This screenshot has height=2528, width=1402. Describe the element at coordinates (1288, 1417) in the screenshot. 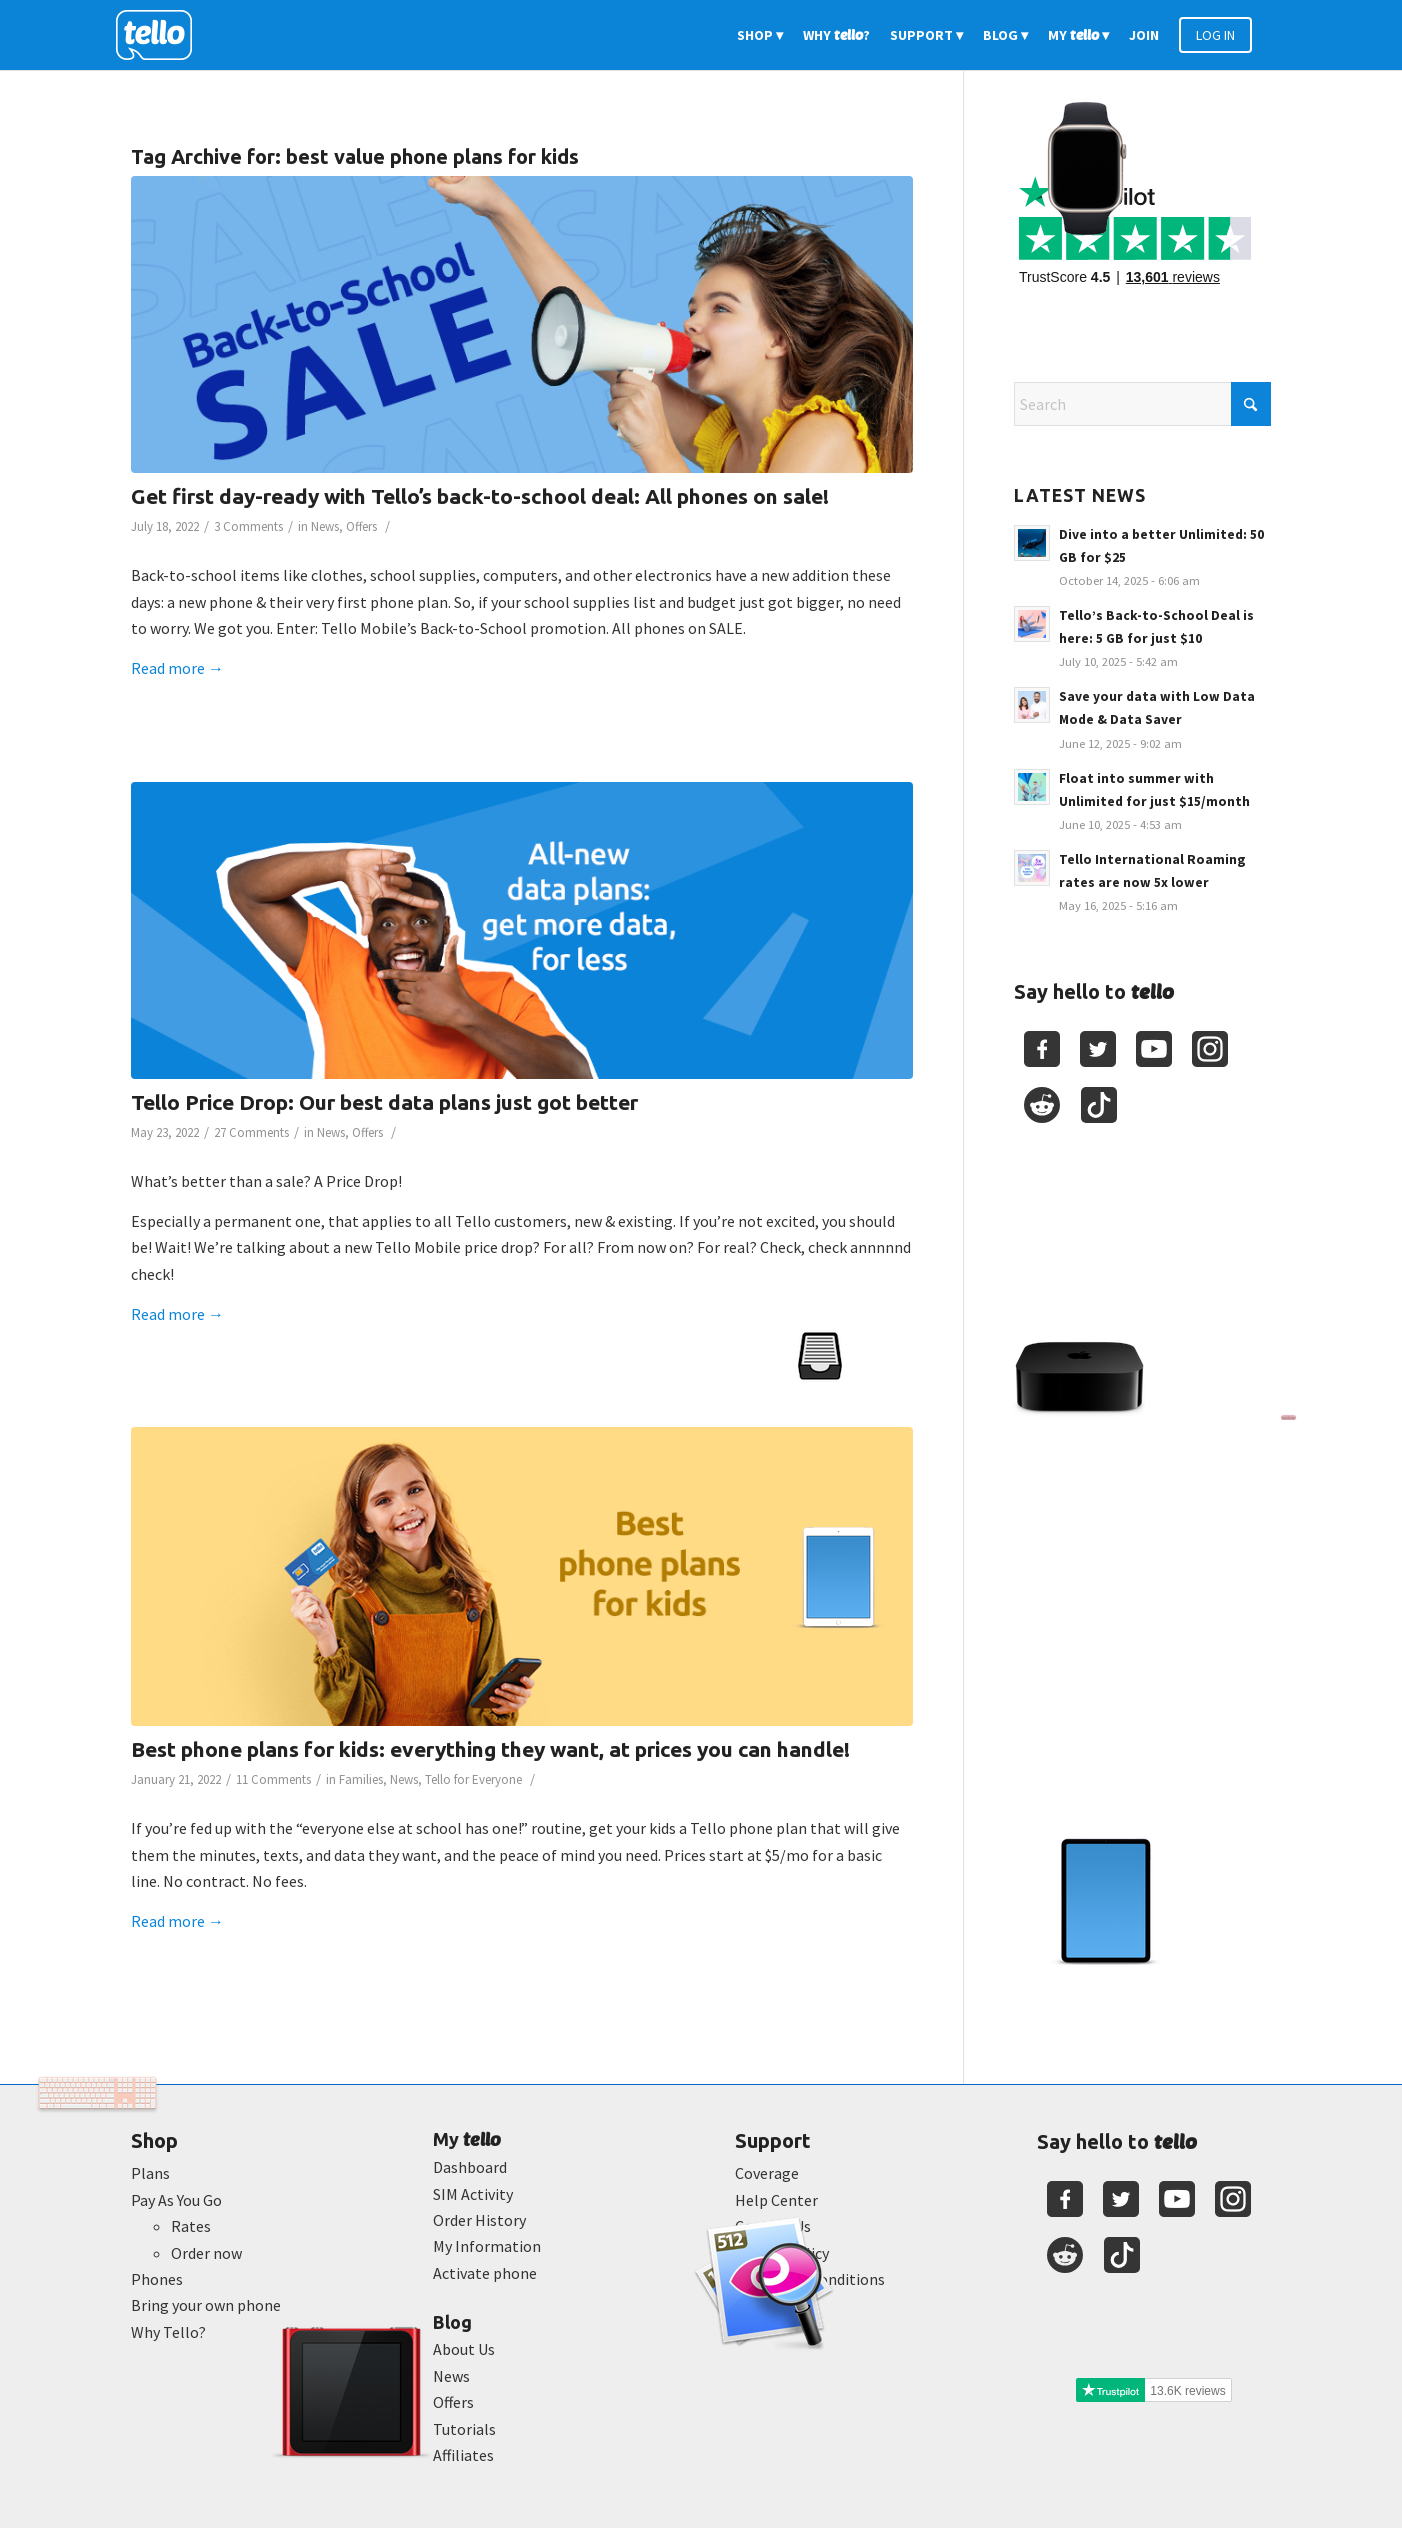

I see `connect to a bluetooth speaker` at that location.